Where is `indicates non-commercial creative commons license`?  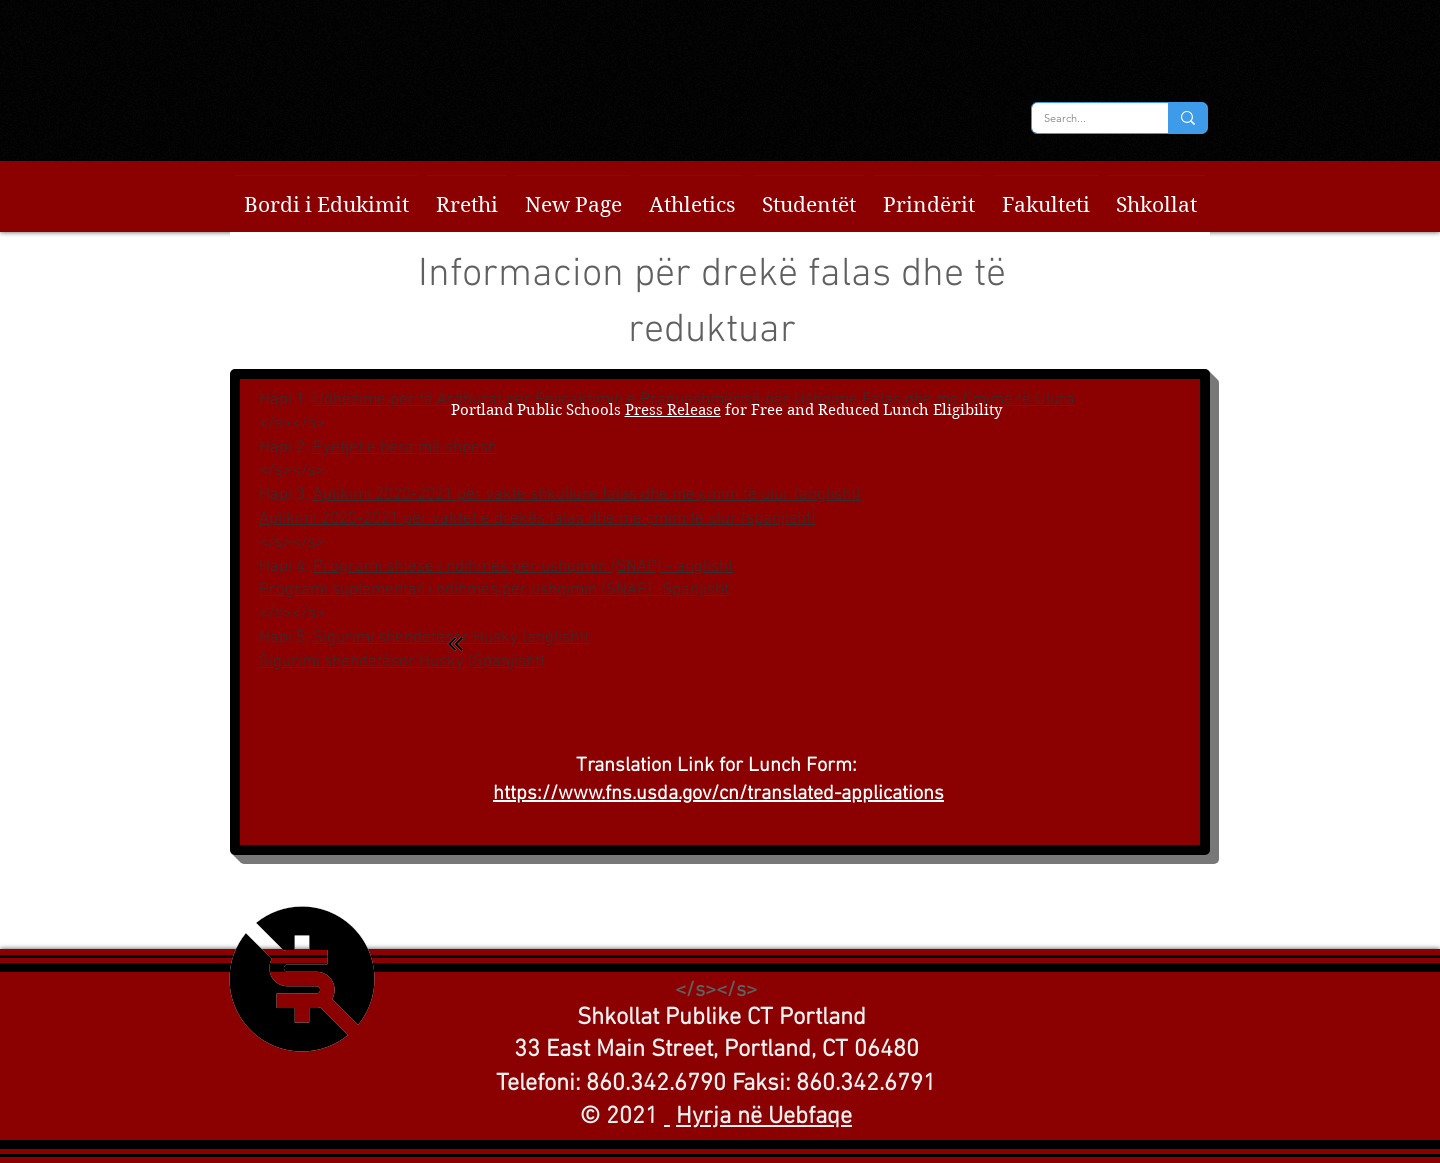 indicates non-commercial creative commons license is located at coordinates (302, 979).